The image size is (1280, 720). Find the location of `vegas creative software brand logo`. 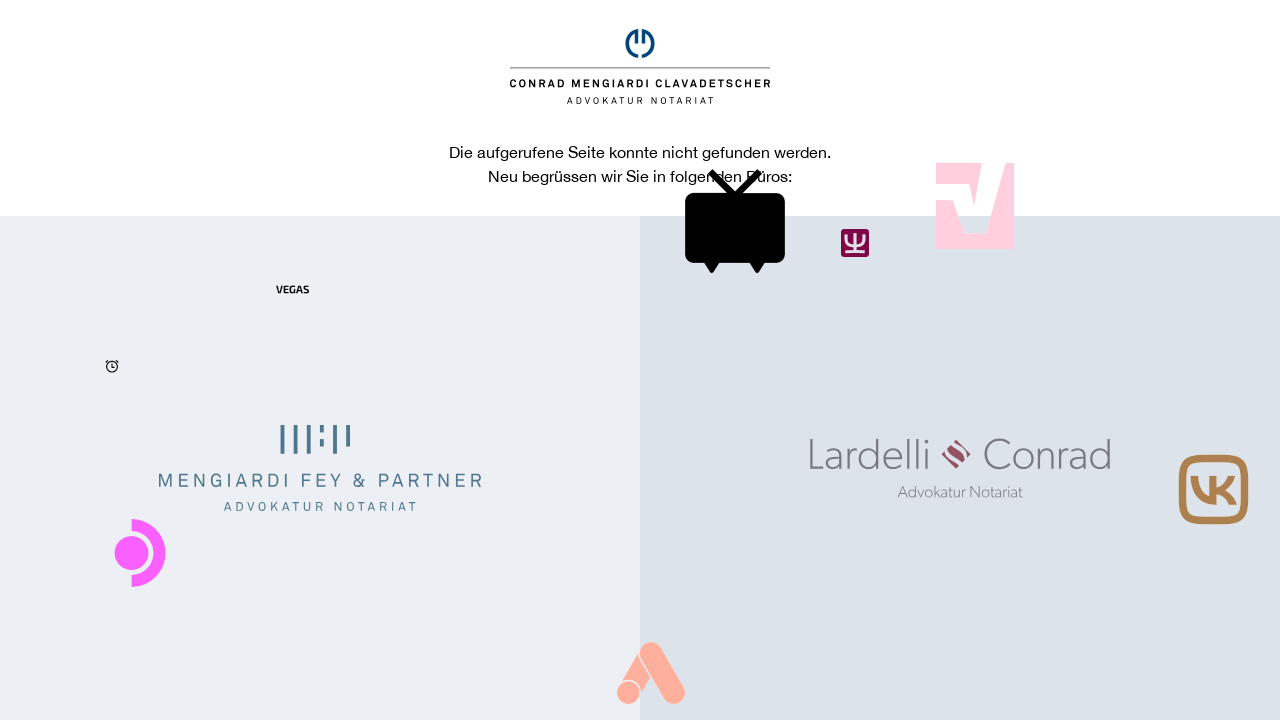

vegas creative software brand logo is located at coordinates (292, 289).